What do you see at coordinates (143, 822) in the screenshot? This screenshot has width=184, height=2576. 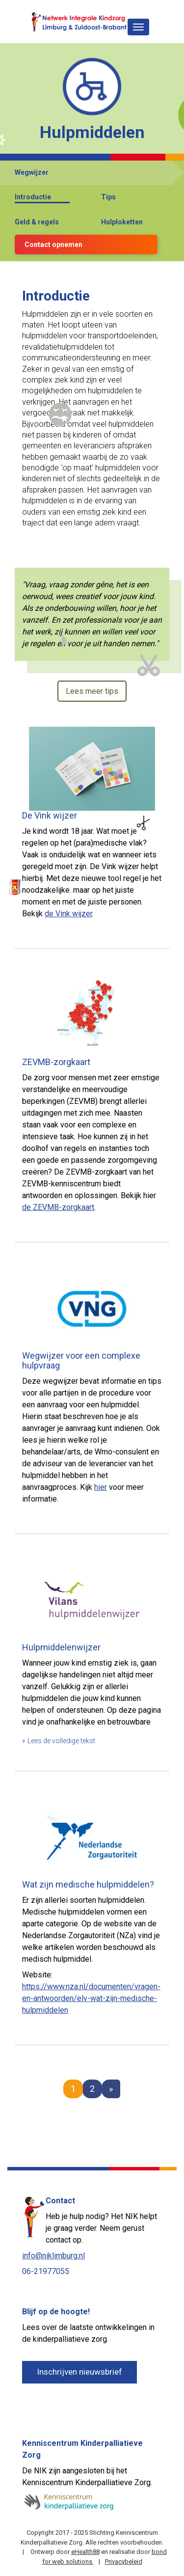 I see `open PDF Slicer to cut and rearrange PDF pages` at bounding box center [143, 822].